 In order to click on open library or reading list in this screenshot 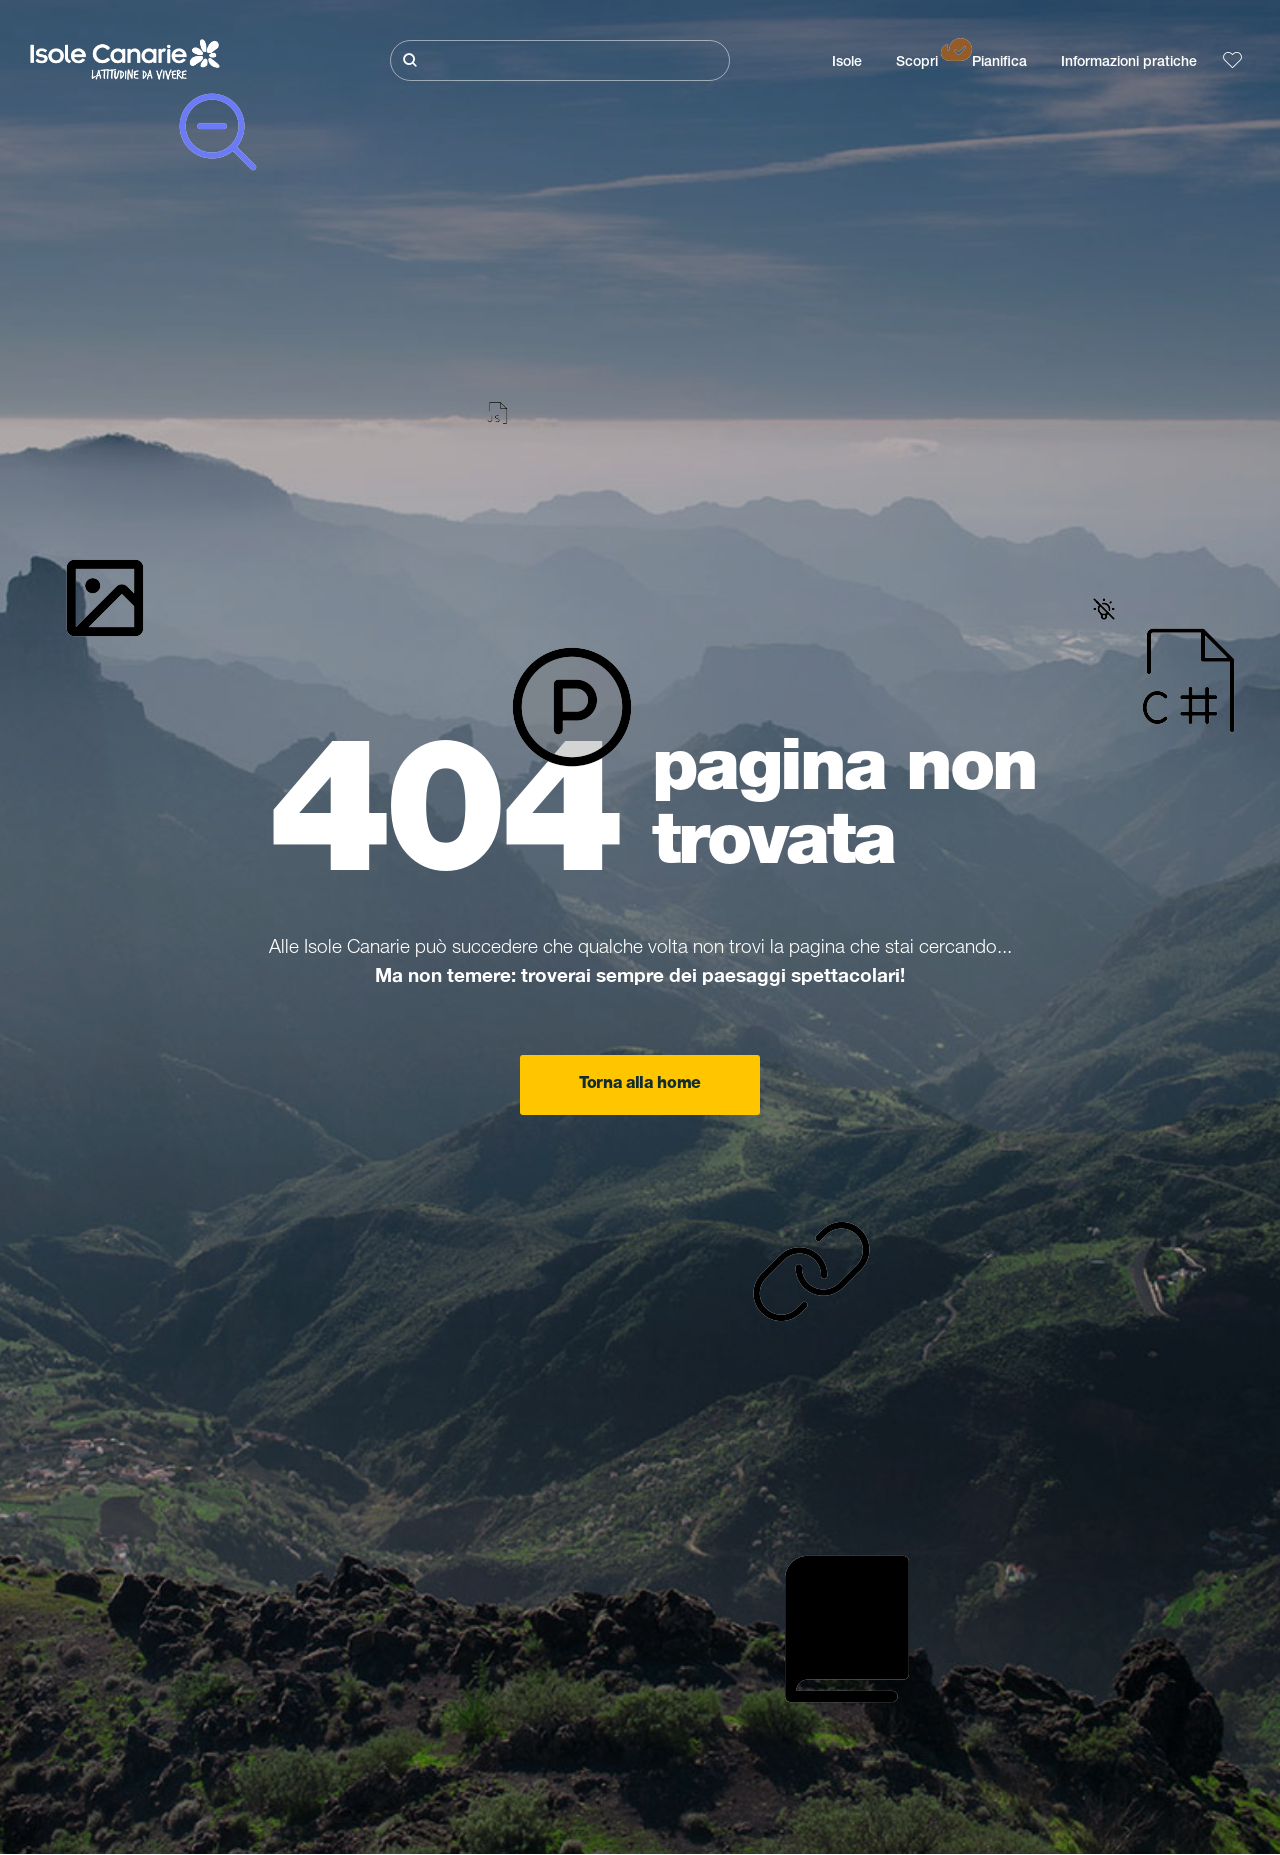, I will do `click(847, 1629)`.